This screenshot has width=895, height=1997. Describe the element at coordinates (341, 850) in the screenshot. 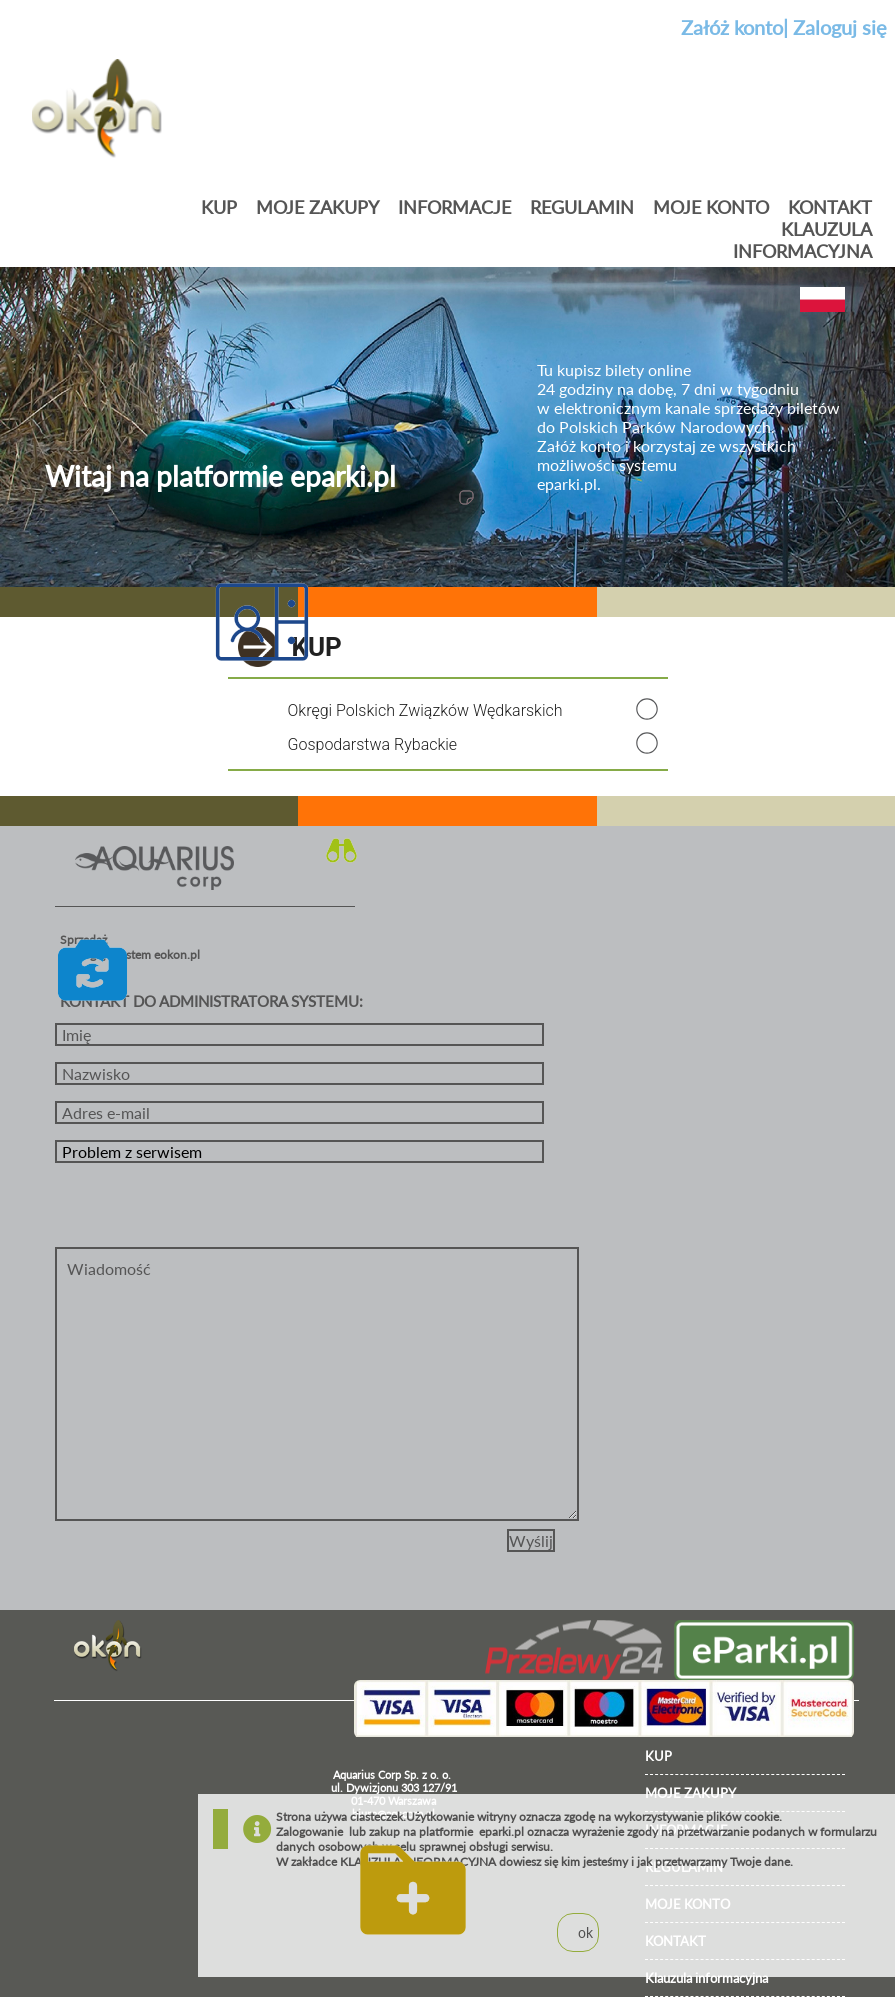

I see `search or explore content` at that location.